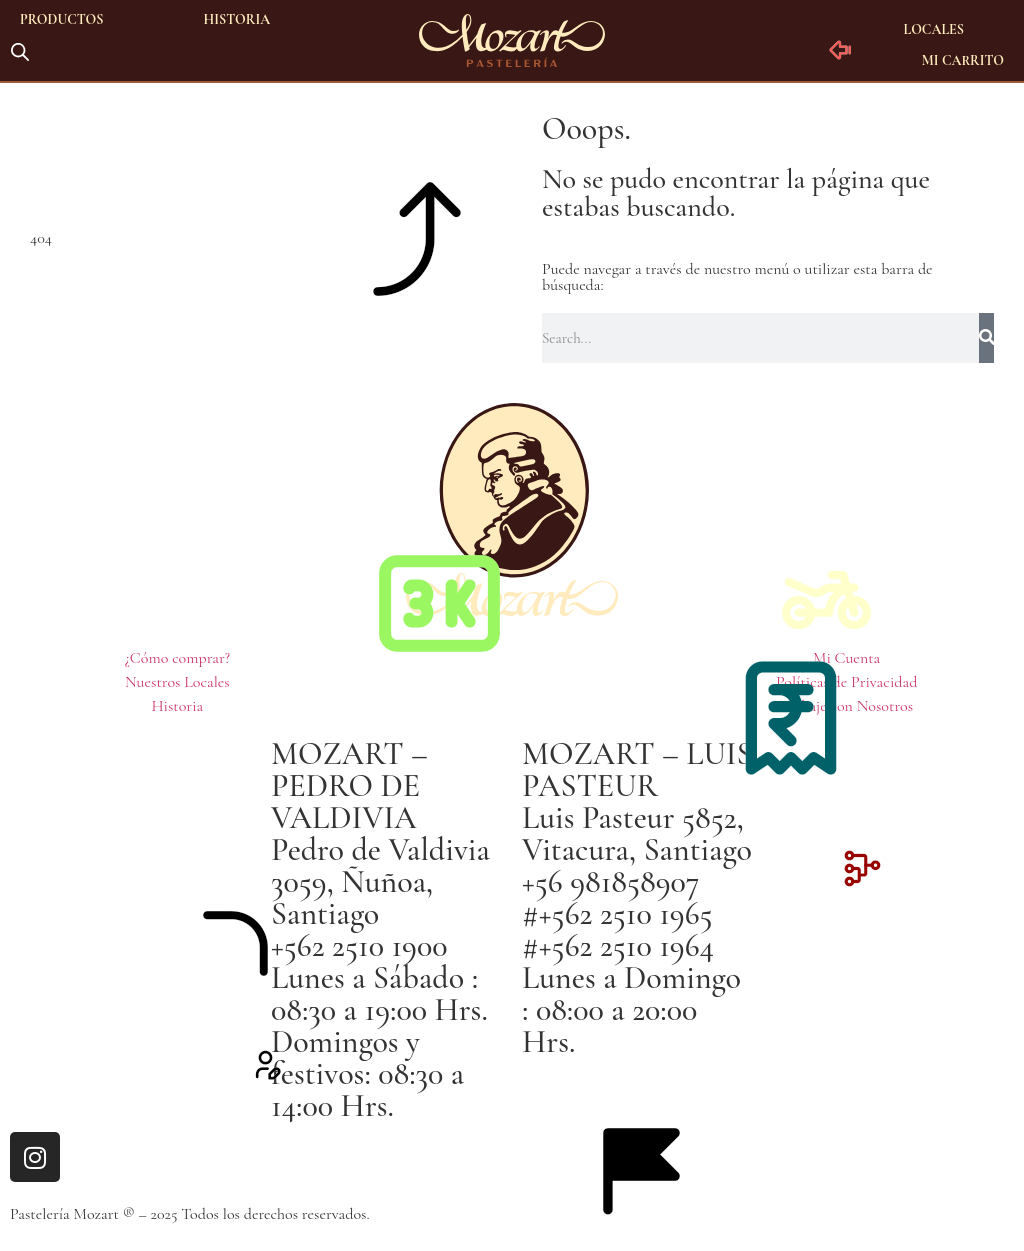 The image size is (1024, 1251). I want to click on indicates 3K video resolution quality, so click(439, 603).